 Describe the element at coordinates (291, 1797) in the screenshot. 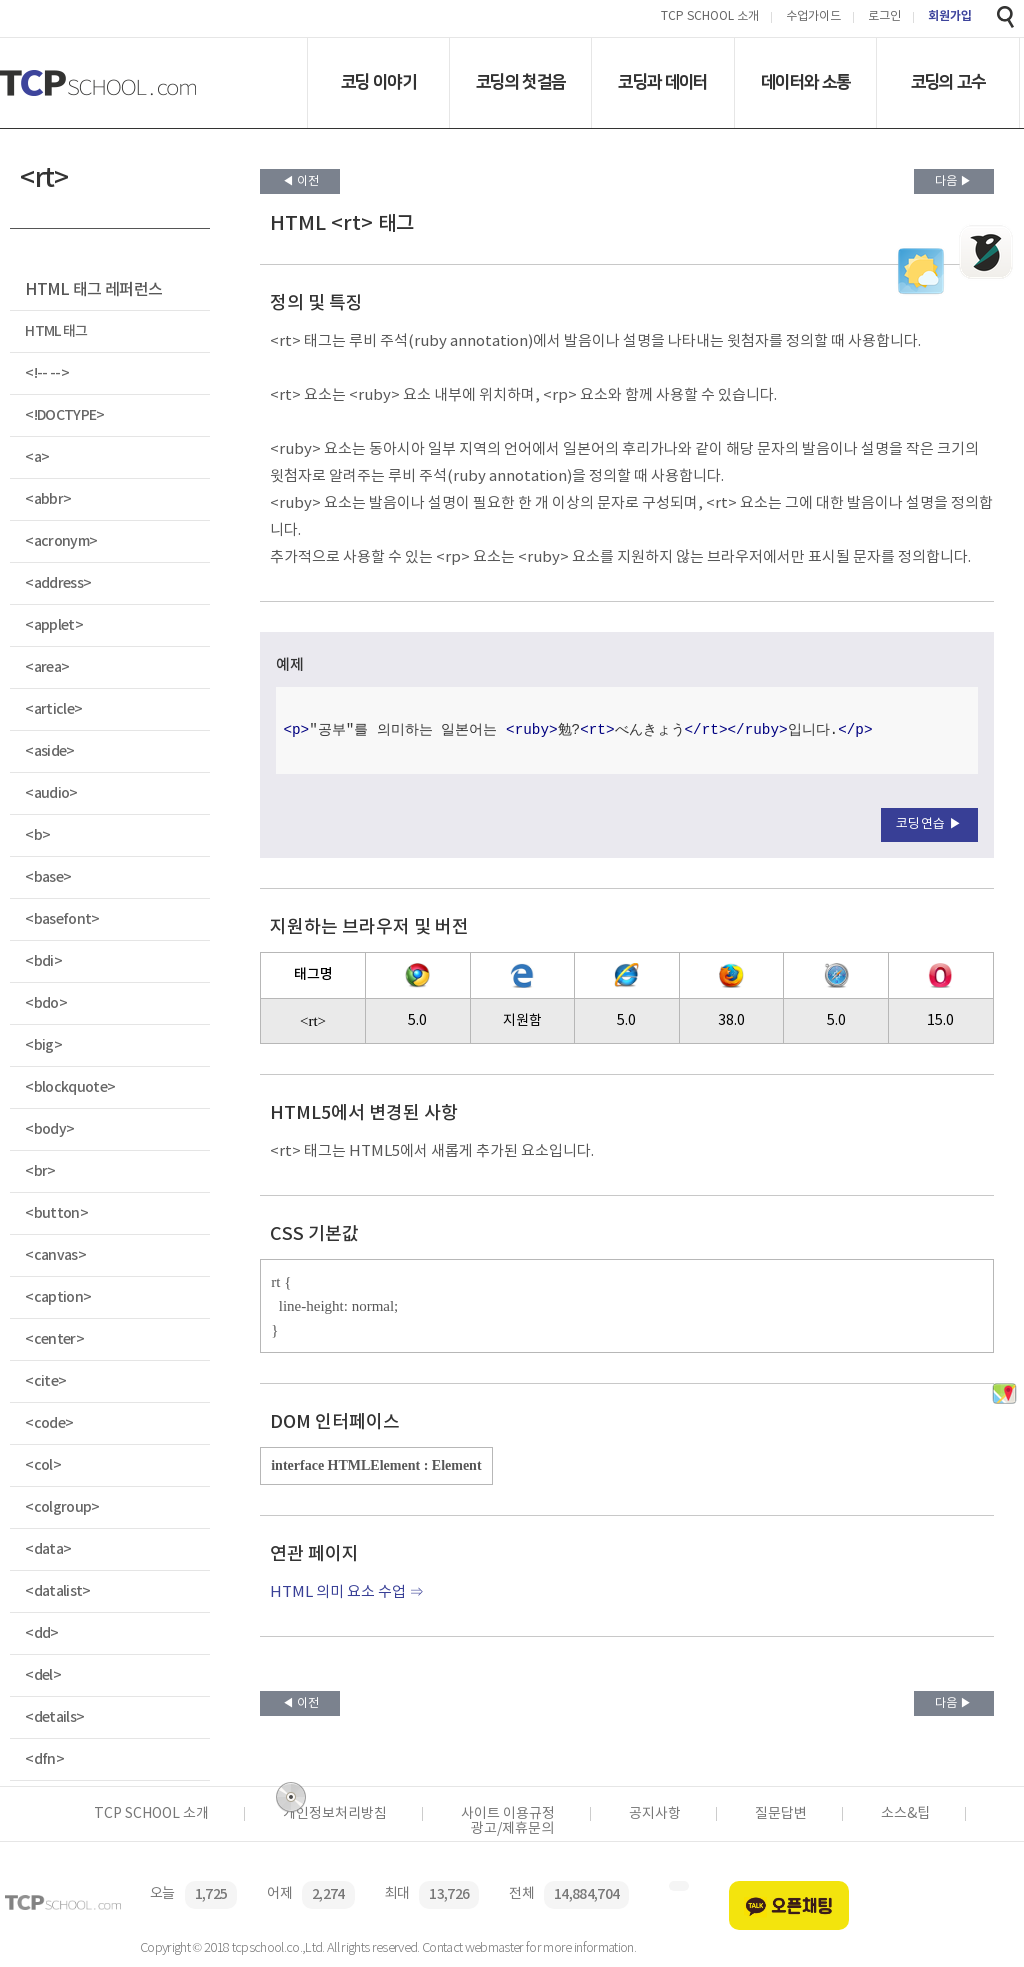

I see `unmount or eject a CD/DVD disc` at that location.